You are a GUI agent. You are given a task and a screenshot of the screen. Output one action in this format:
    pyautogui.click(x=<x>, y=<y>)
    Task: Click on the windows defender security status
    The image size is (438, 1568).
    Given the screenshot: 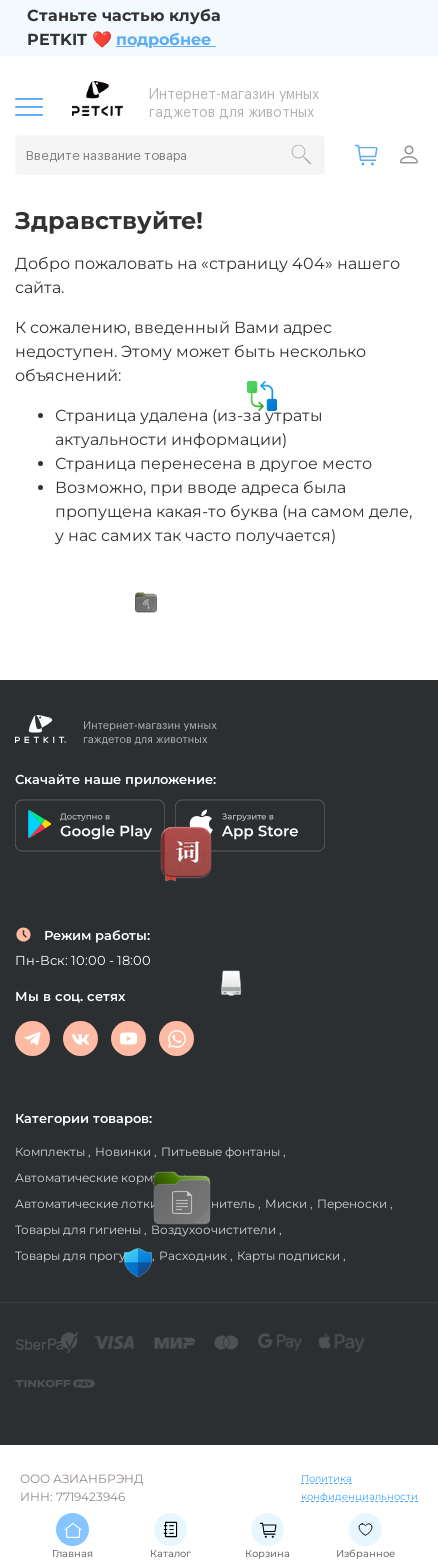 What is the action you would take?
    pyautogui.click(x=138, y=1263)
    